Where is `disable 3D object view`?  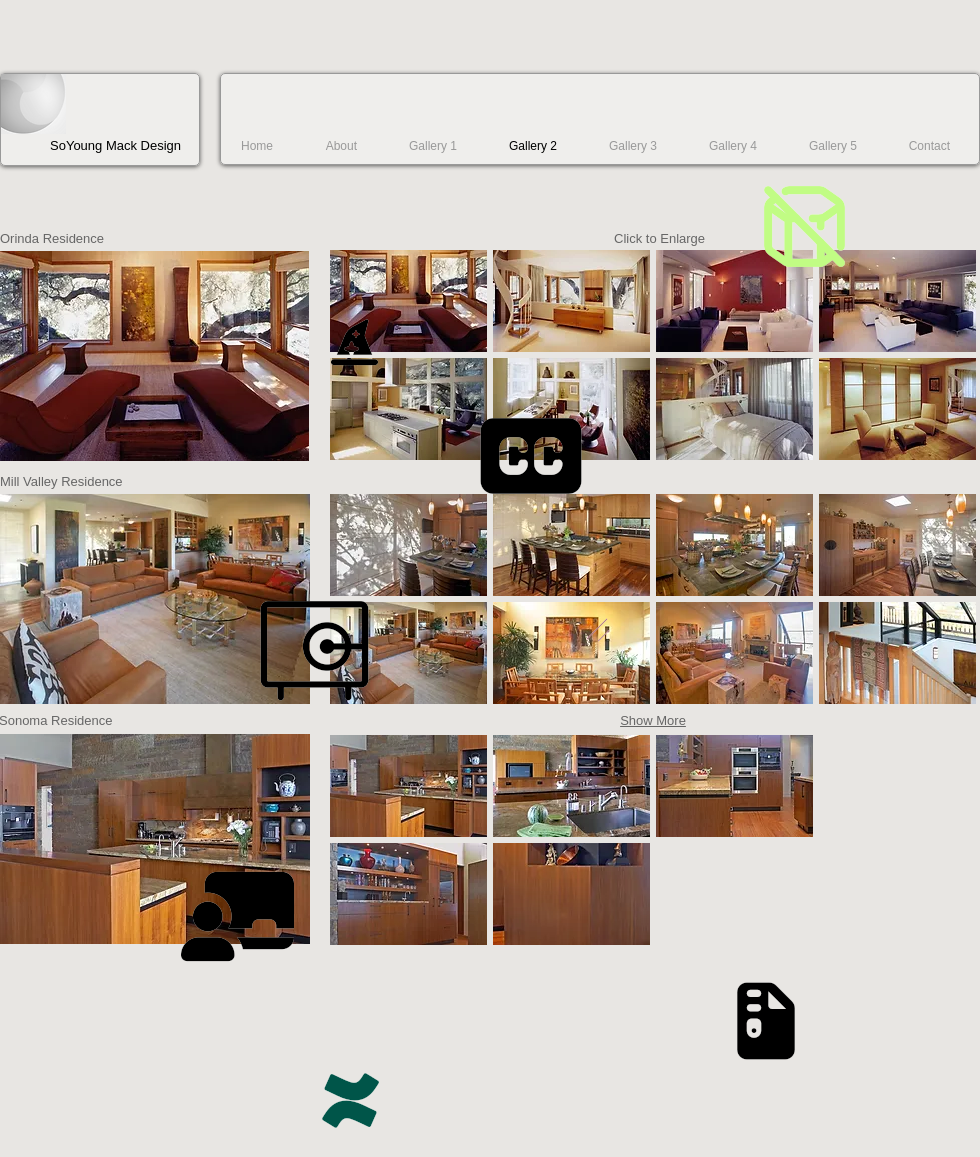 disable 3D object view is located at coordinates (804, 226).